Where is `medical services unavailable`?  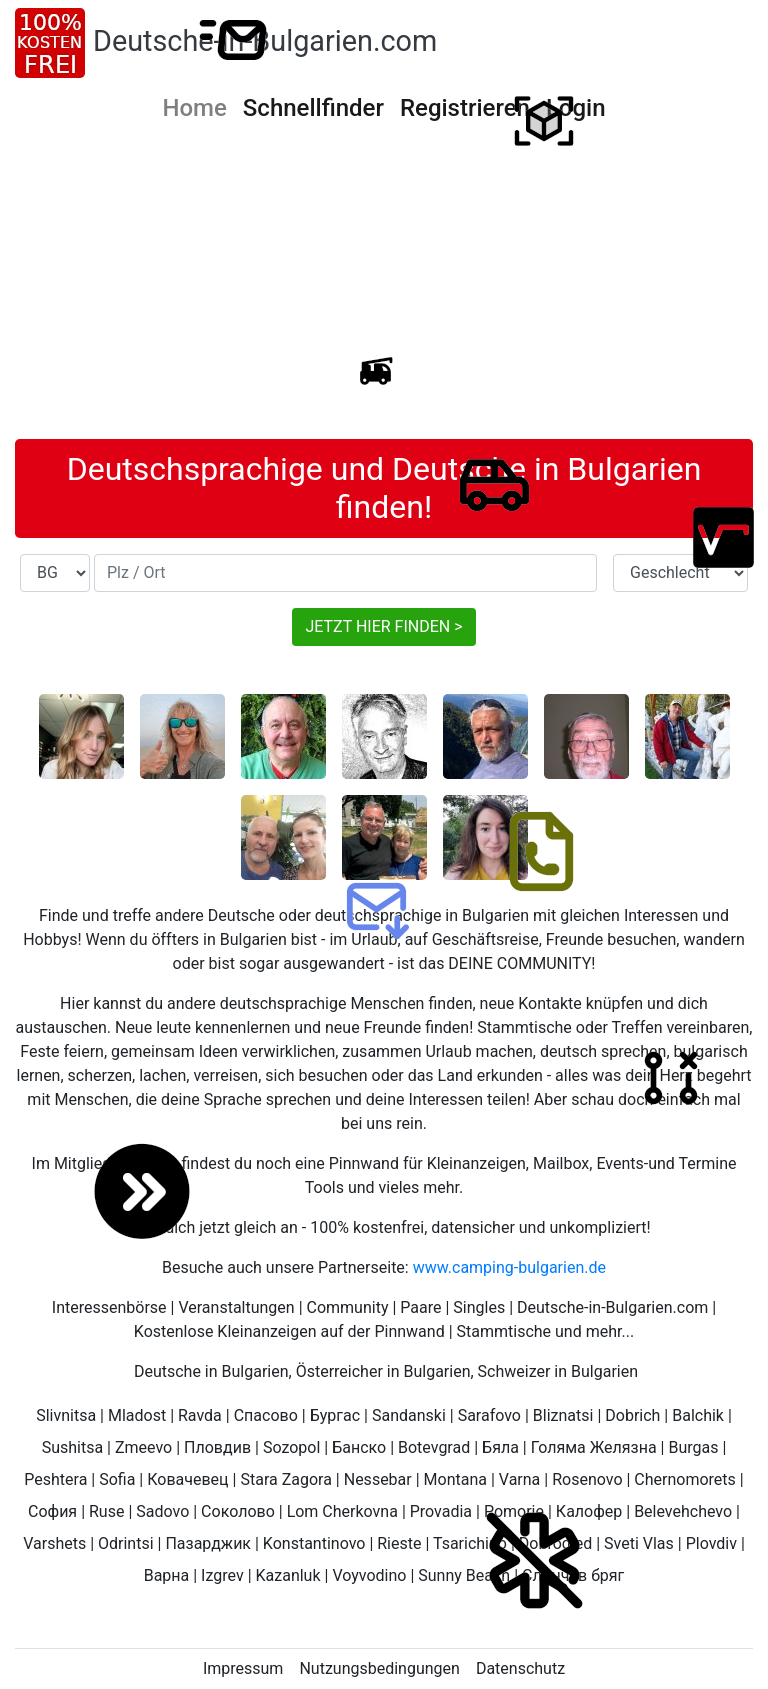
medical services unavailable is located at coordinates (534, 1560).